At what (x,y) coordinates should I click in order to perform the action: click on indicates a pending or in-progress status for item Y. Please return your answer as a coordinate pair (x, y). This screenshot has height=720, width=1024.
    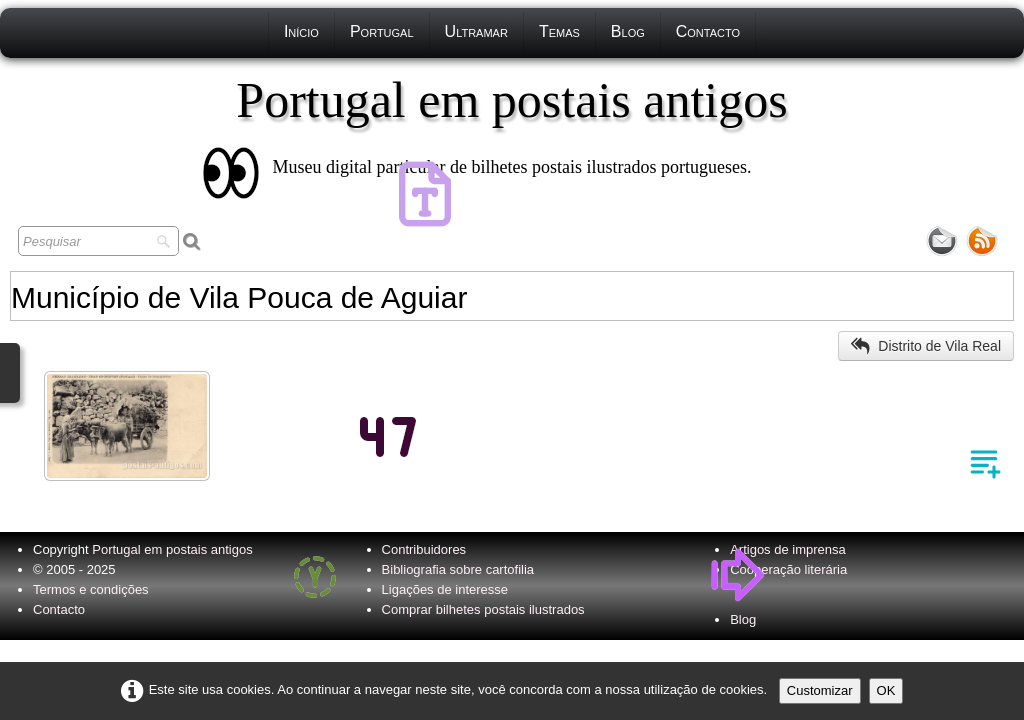
    Looking at the image, I should click on (315, 577).